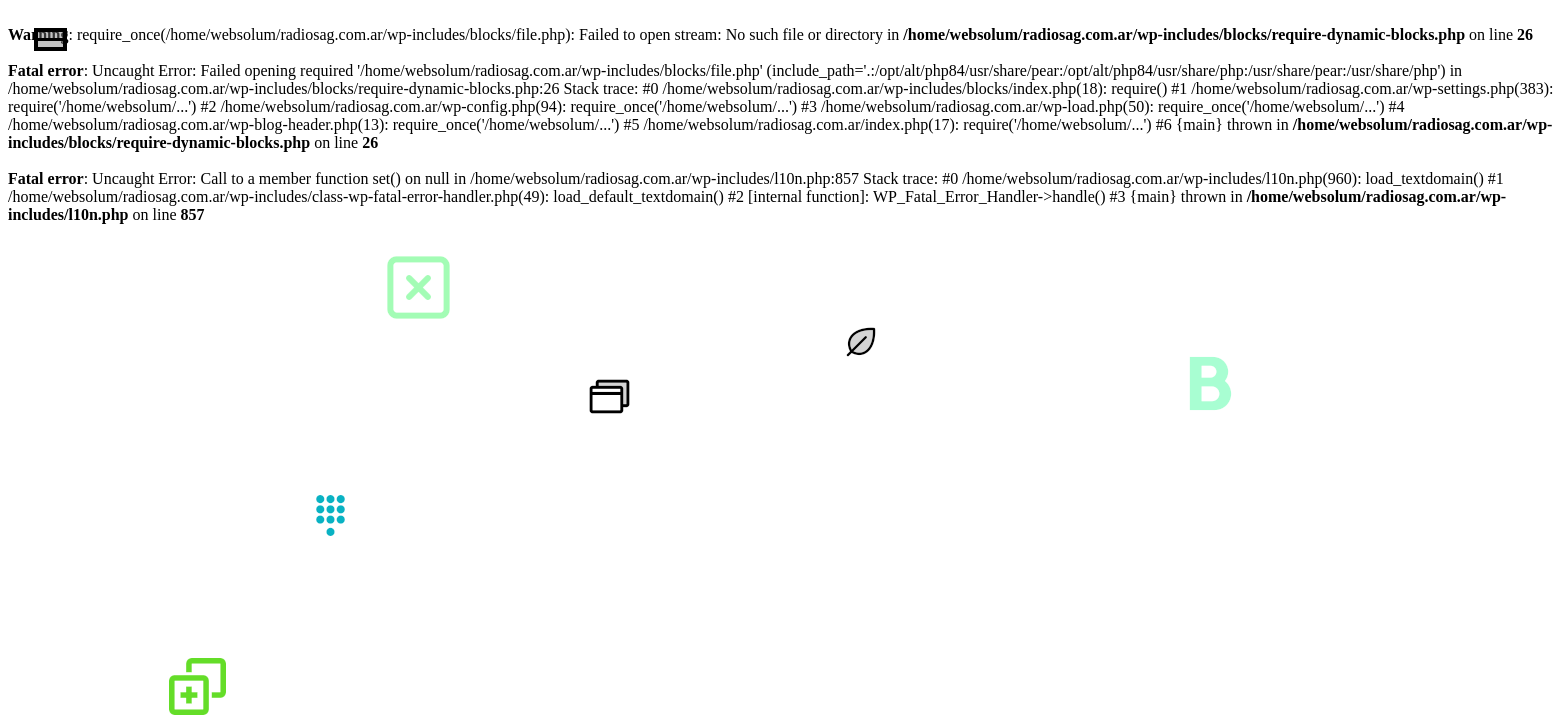 The height and width of the screenshot is (720, 1568). Describe the element at coordinates (1210, 383) in the screenshot. I see `apply bold formatting to selected text` at that location.